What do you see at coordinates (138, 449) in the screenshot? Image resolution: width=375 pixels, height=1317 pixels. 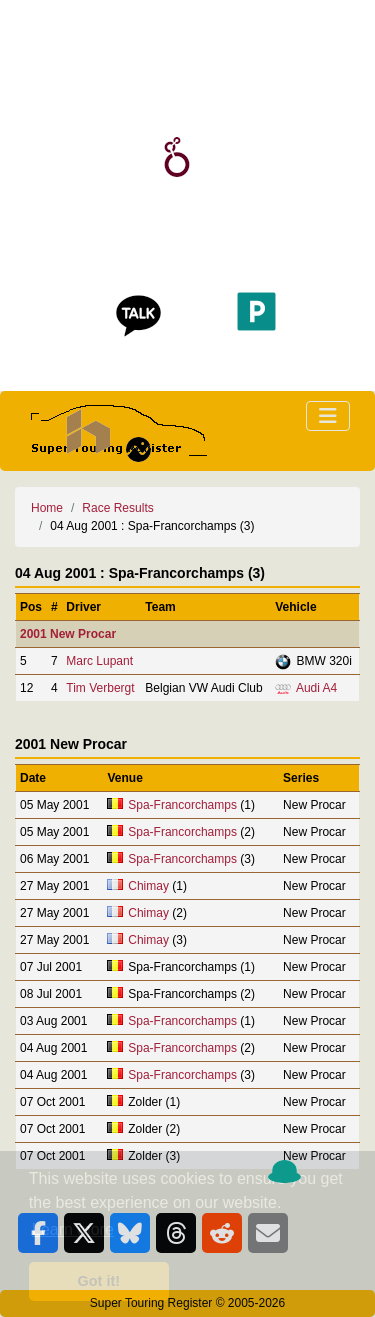 I see `cesium platform logo` at bounding box center [138, 449].